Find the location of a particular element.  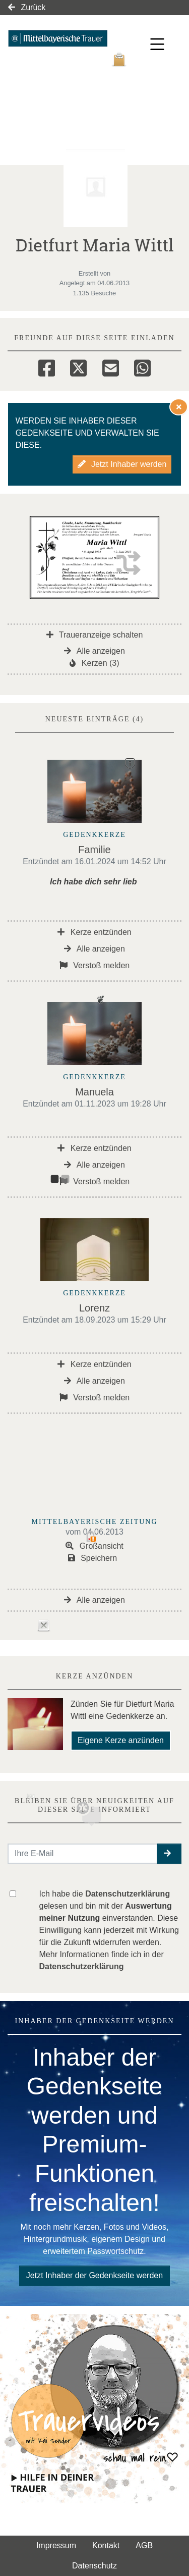

indicates a file or content that cannot be read is located at coordinates (44, 1626).